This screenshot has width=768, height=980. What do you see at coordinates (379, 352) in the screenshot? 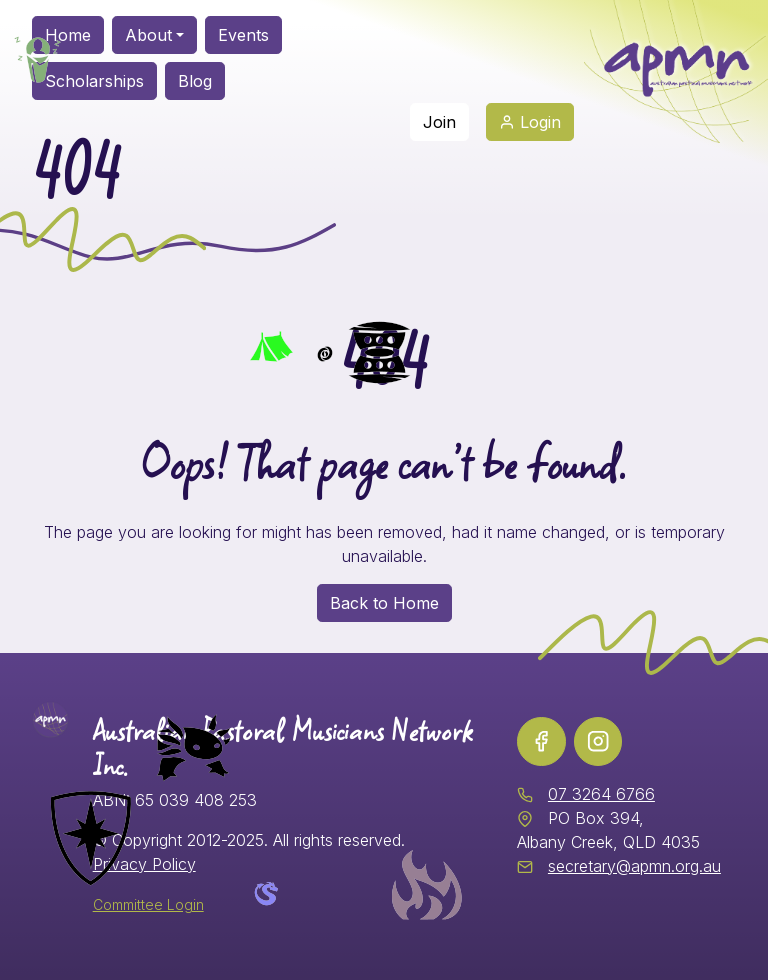
I see `abstract hourglass or time-based game mechanic` at bounding box center [379, 352].